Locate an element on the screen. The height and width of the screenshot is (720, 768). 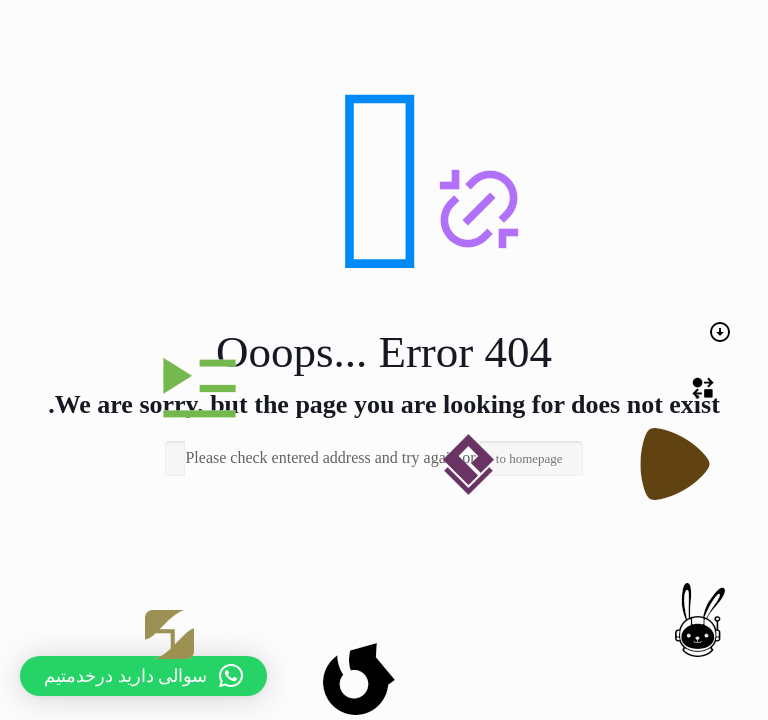
open Coggle mind mapping app is located at coordinates (169, 634).